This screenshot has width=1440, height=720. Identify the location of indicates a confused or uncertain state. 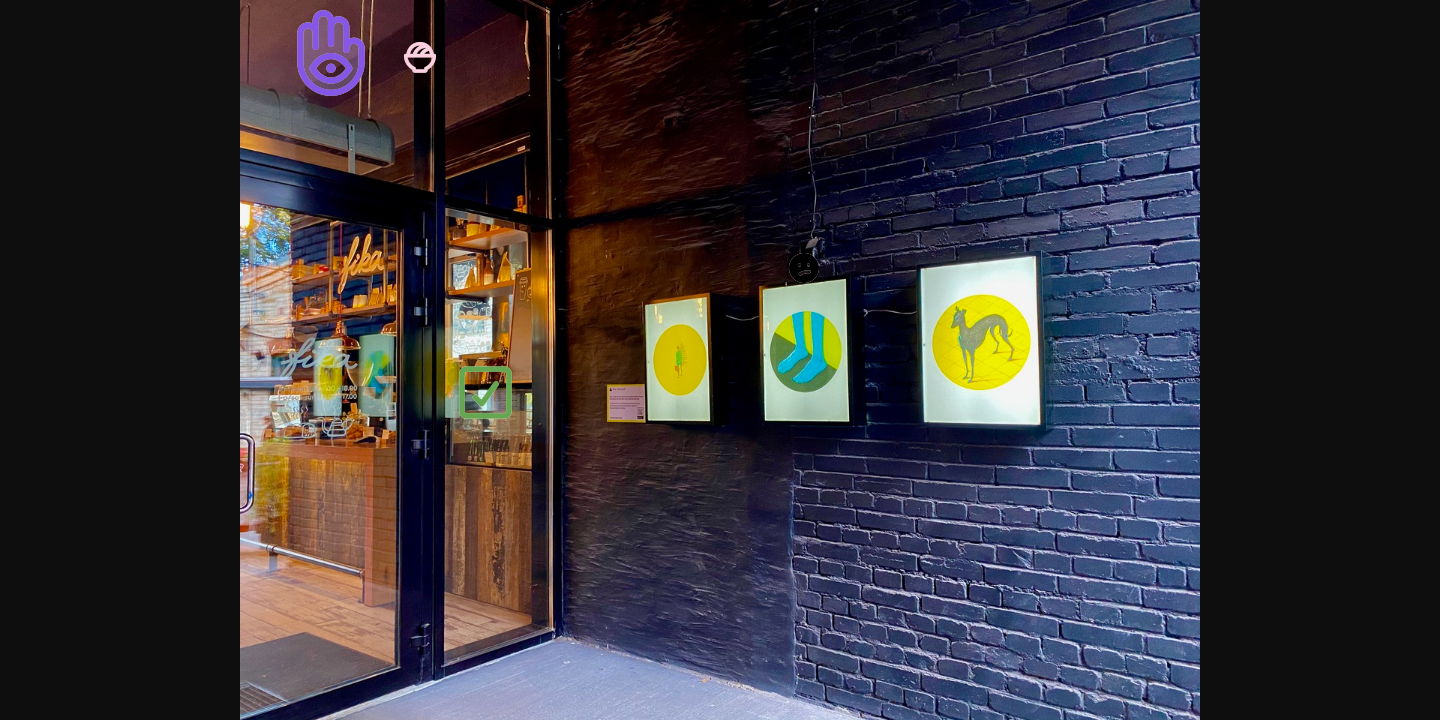
(804, 268).